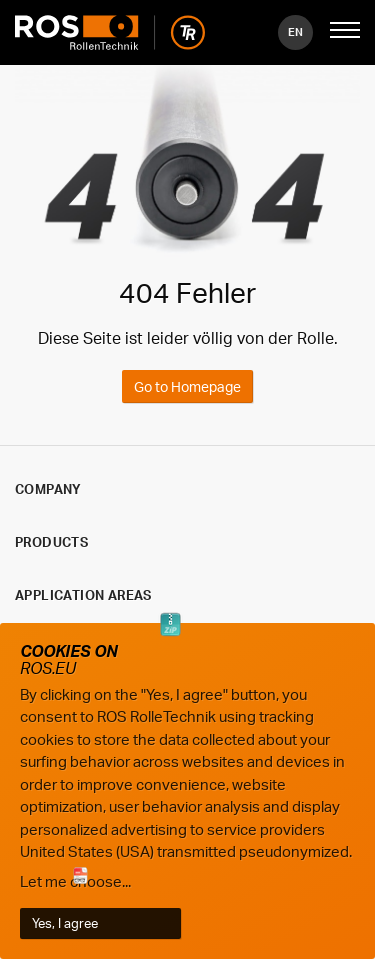 The image size is (375, 959). I want to click on open the papers document viewer app, so click(80, 875).